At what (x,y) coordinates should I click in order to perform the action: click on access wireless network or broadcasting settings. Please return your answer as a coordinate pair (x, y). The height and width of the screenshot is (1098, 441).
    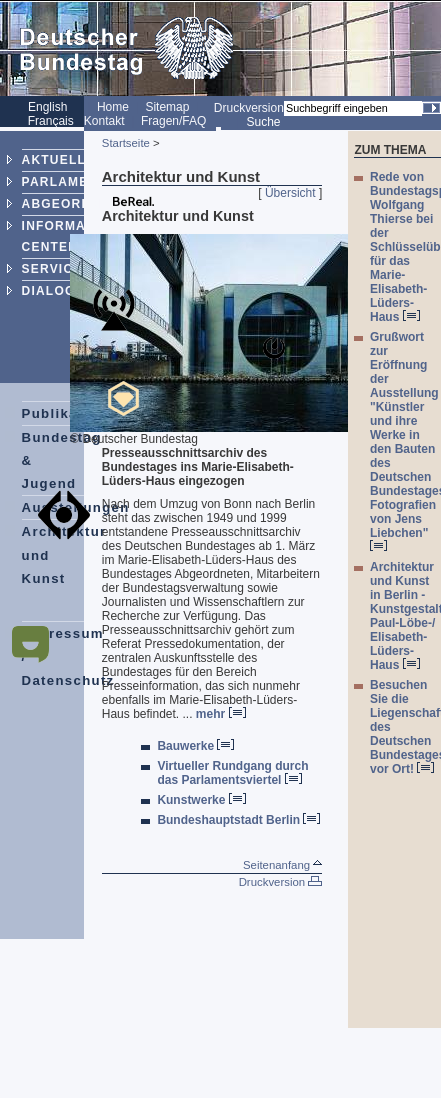
    Looking at the image, I should click on (114, 309).